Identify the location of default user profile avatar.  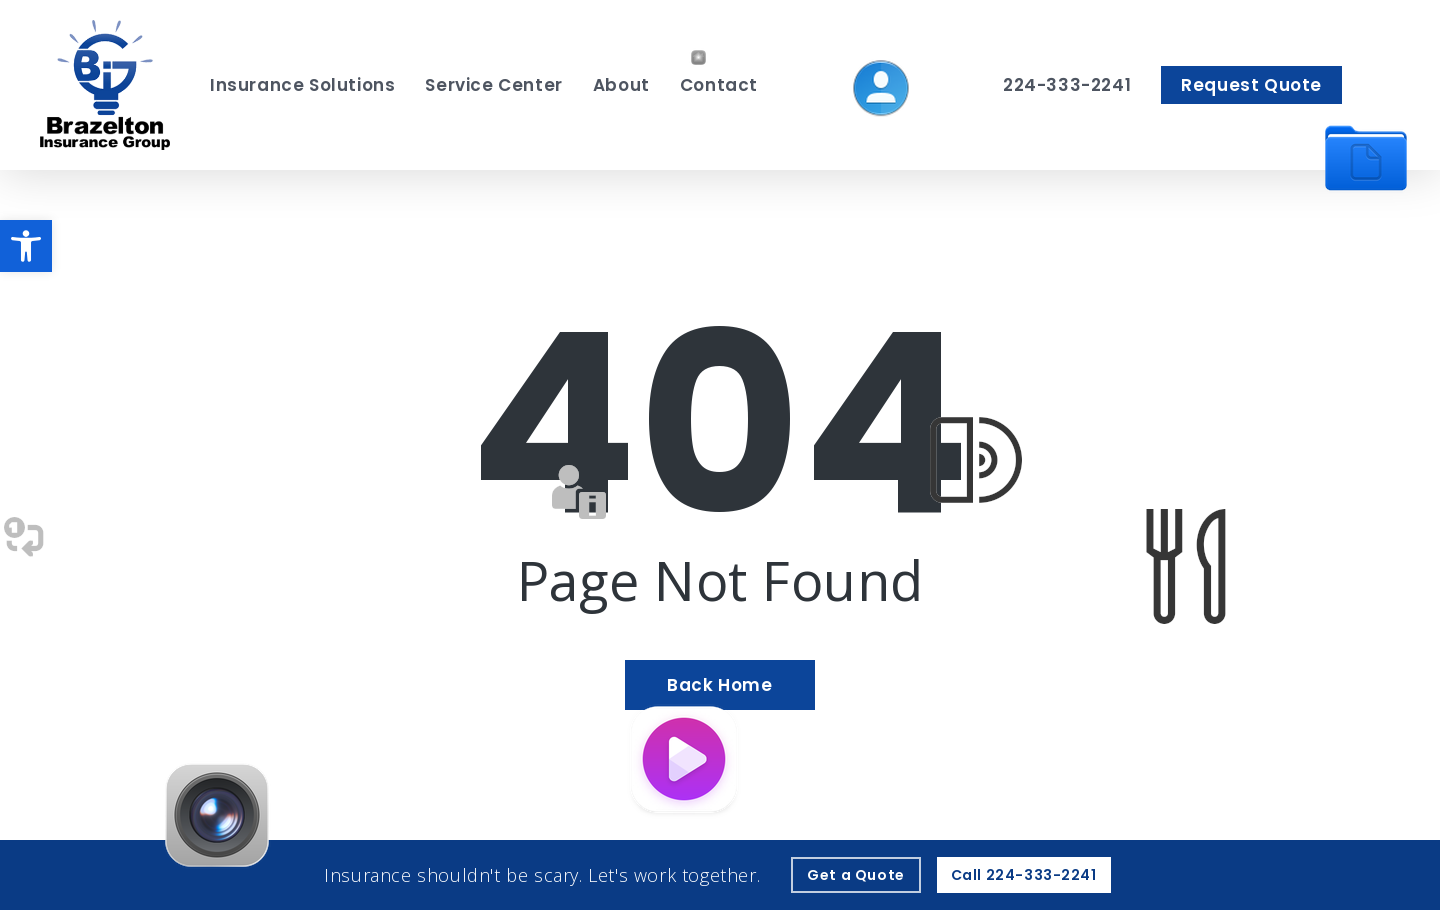
(881, 88).